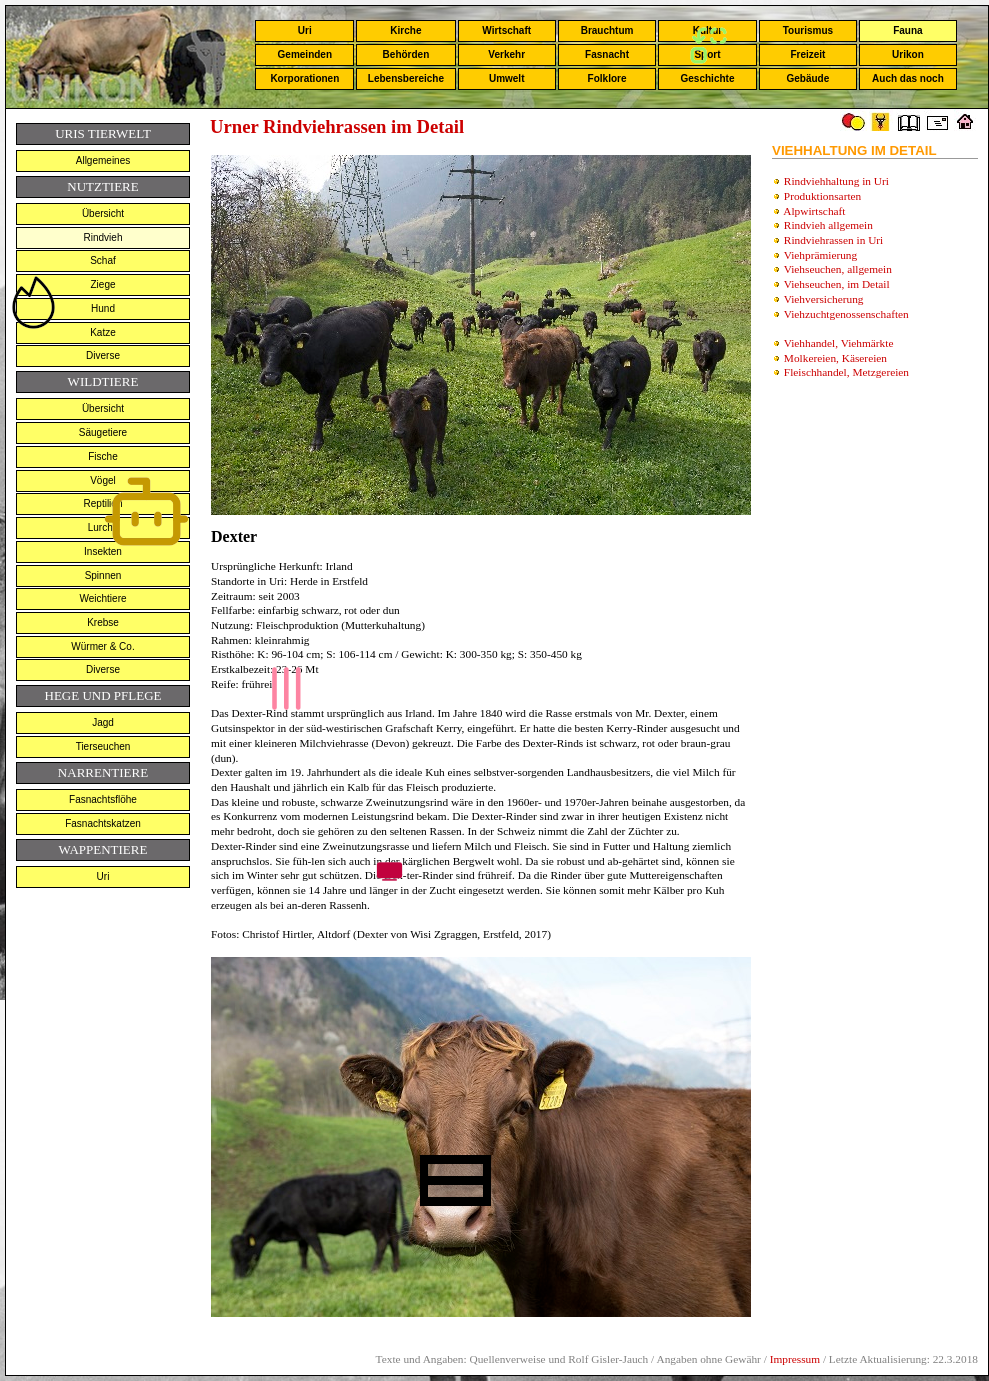 The width and height of the screenshot is (989, 1381). What do you see at coordinates (293, 688) in the screenshot?
I see `indicates a count or tally of three items` at bounding box center [293, 688].